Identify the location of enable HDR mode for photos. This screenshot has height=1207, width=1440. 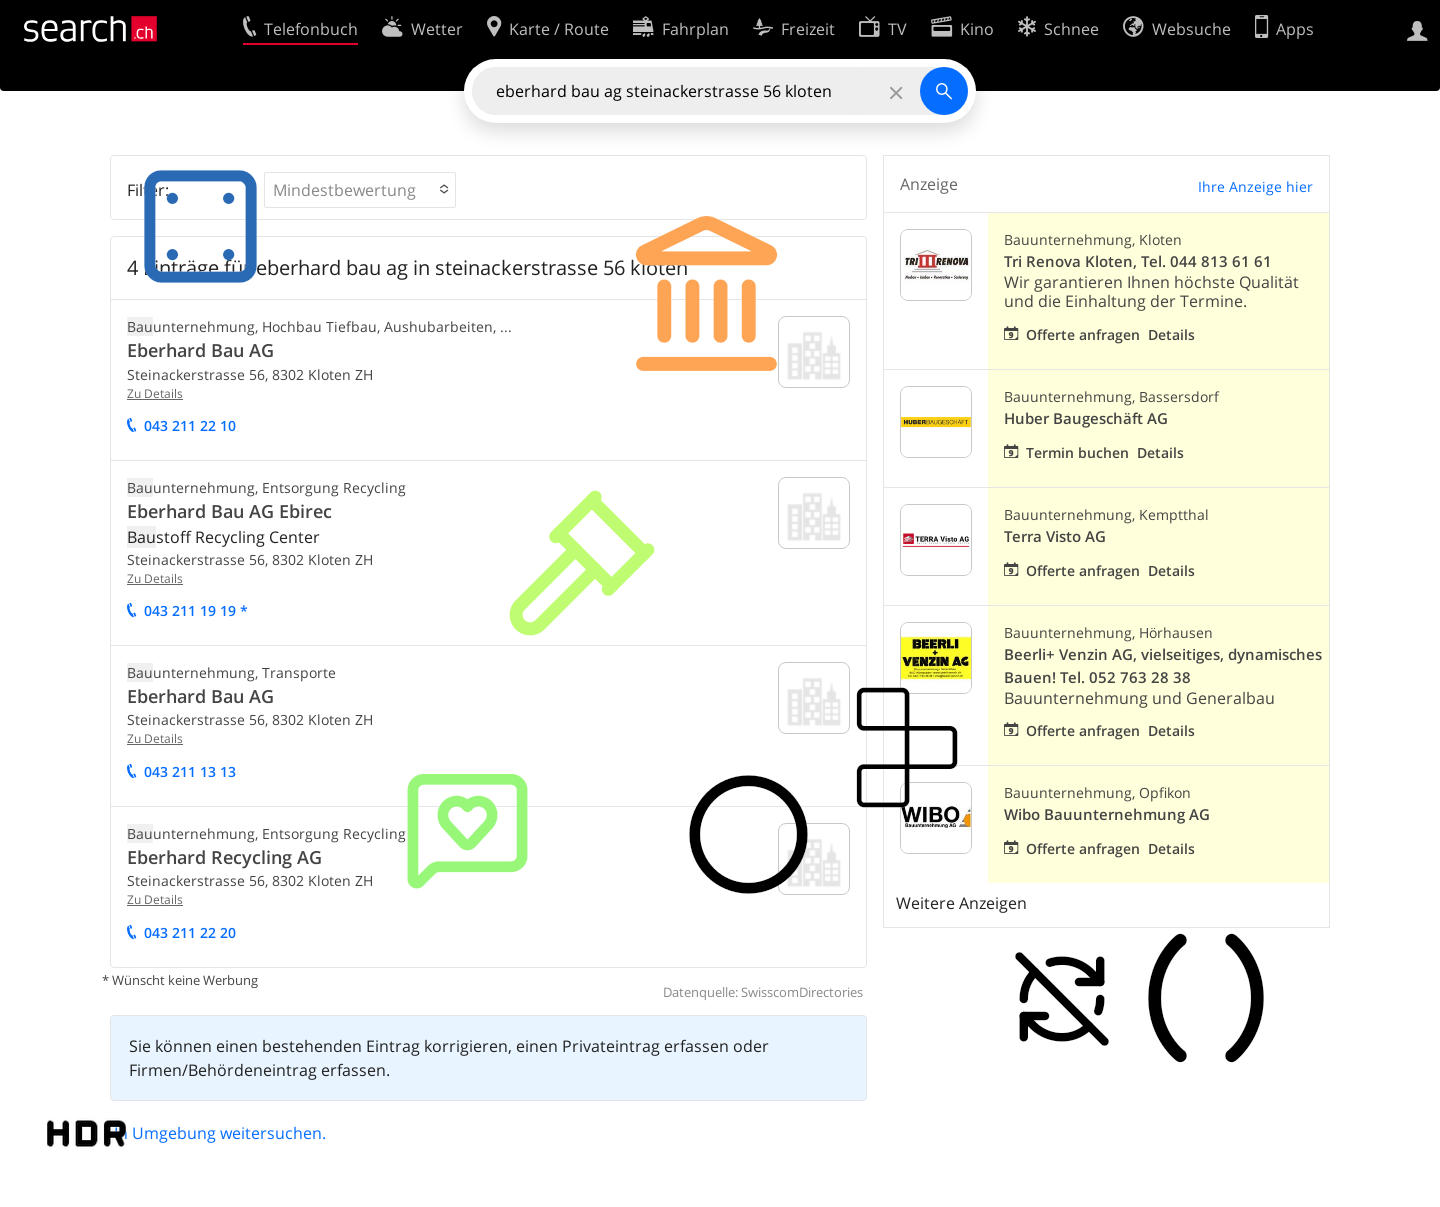
(86, 1133).